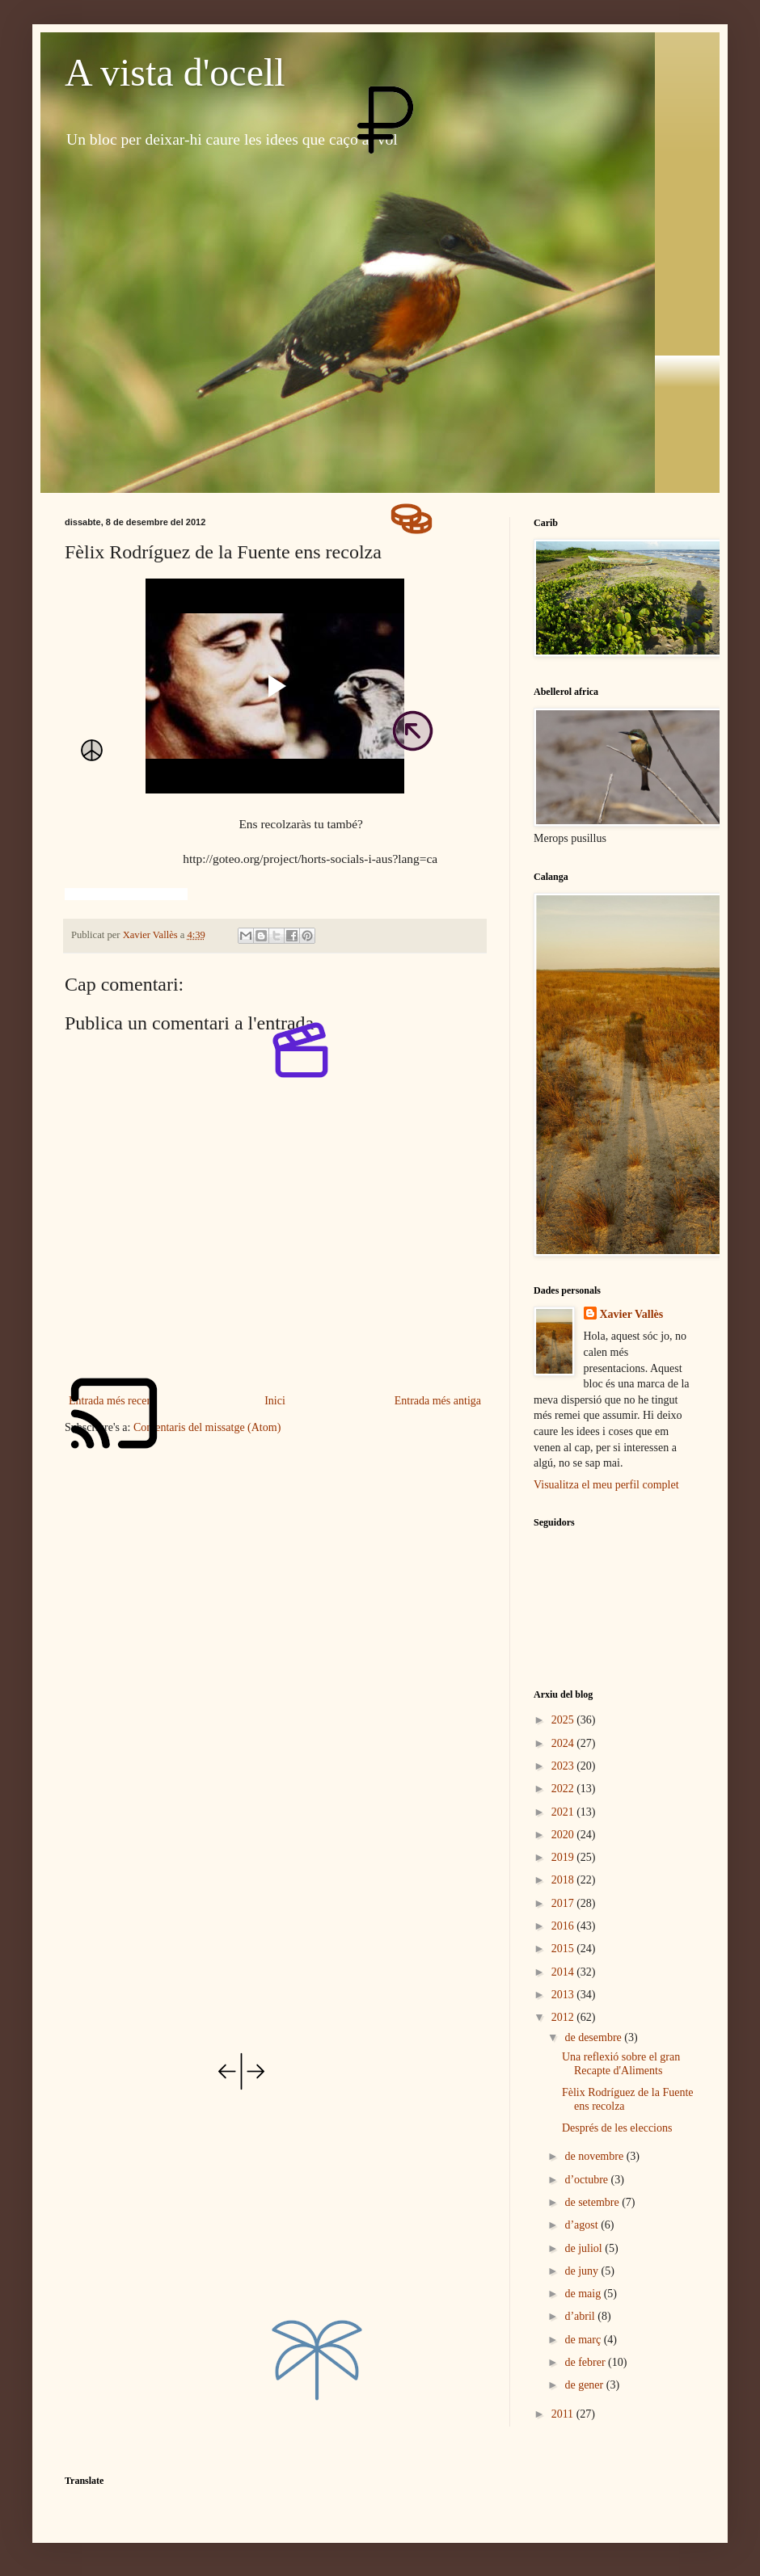 This screenshot has height=2576, width=760. Describe the element at coordinates (317, 2359) in the screenshot. I see `browse vacation or tropical destinations` at that location.